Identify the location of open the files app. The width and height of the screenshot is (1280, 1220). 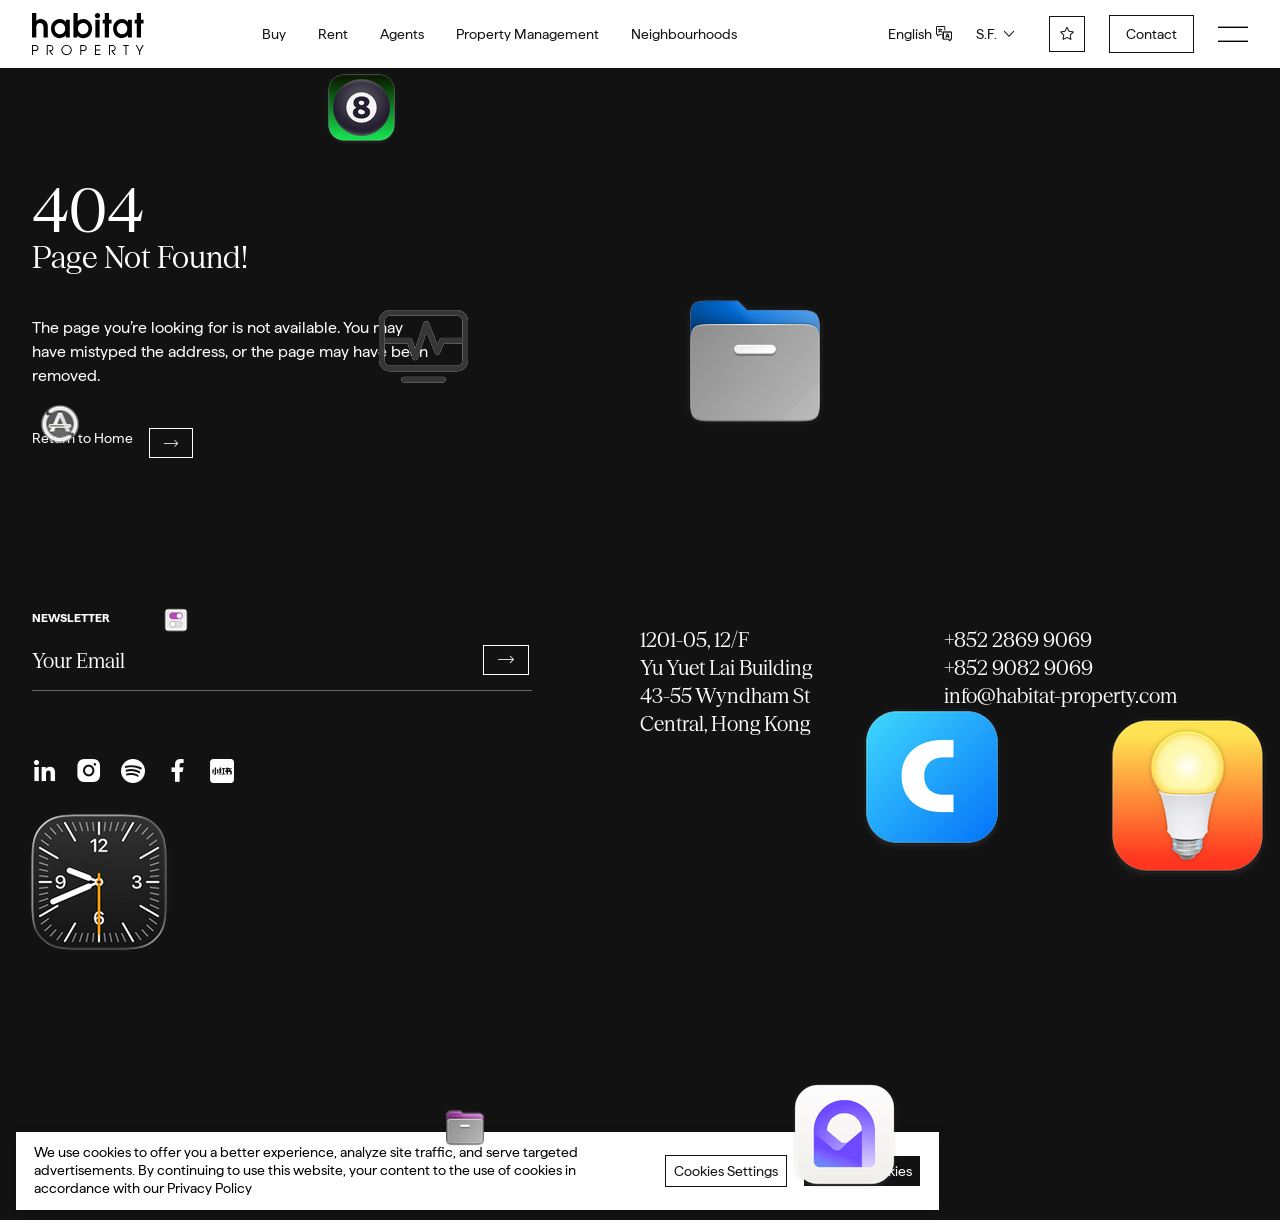
(755, 361).